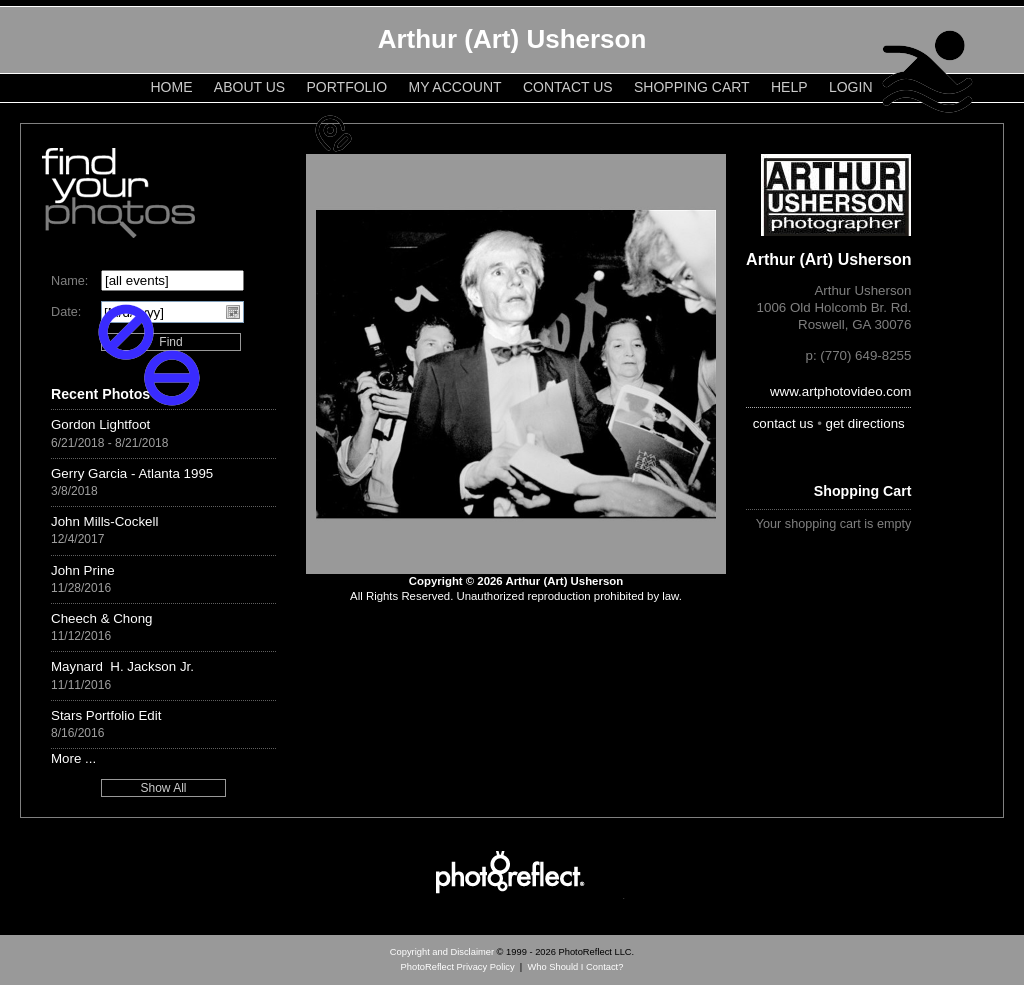  Describe the element at coordinates (149, 355) in the screenshot. I see `view medication or prescription information` at that location.